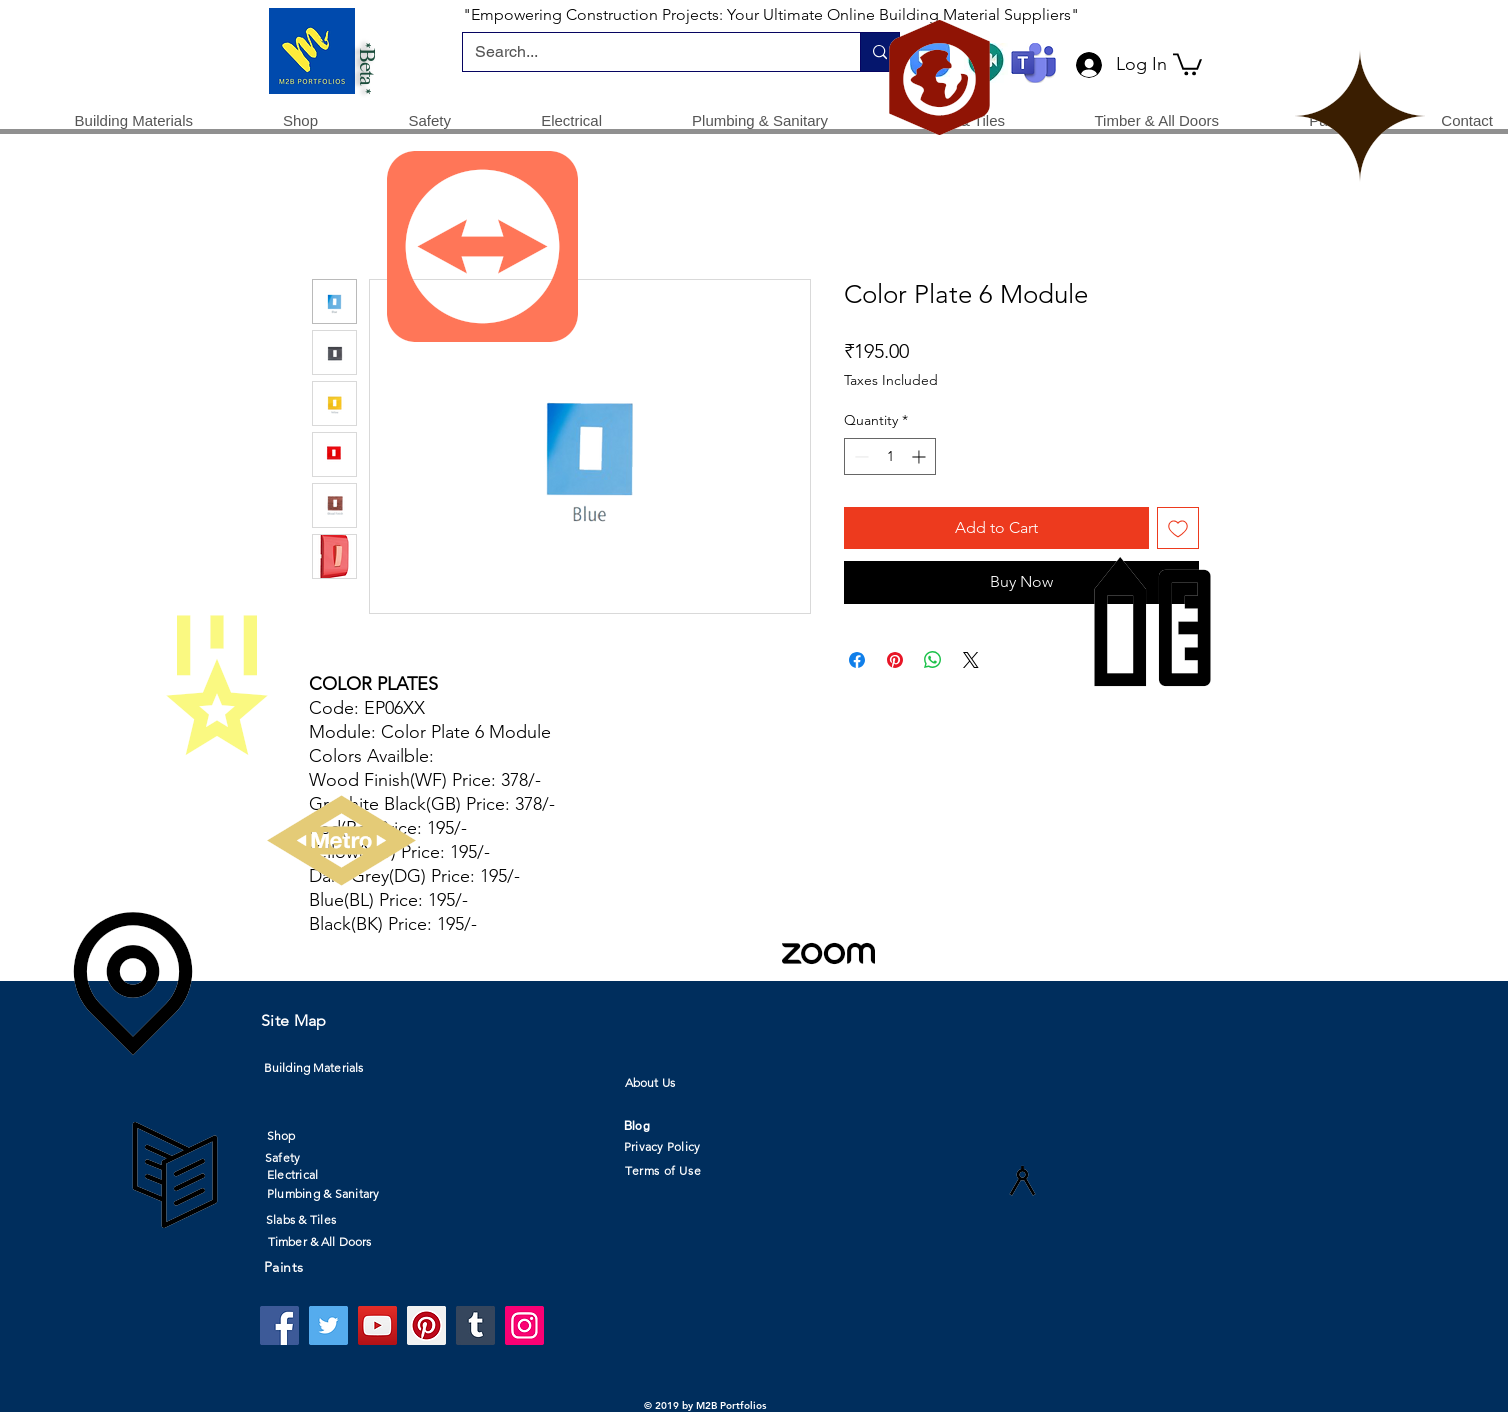 Image resolution: width=1508 pixels, height=1412 pixels. I want to click on open Zoom video conferencing app, so click(828, 953).